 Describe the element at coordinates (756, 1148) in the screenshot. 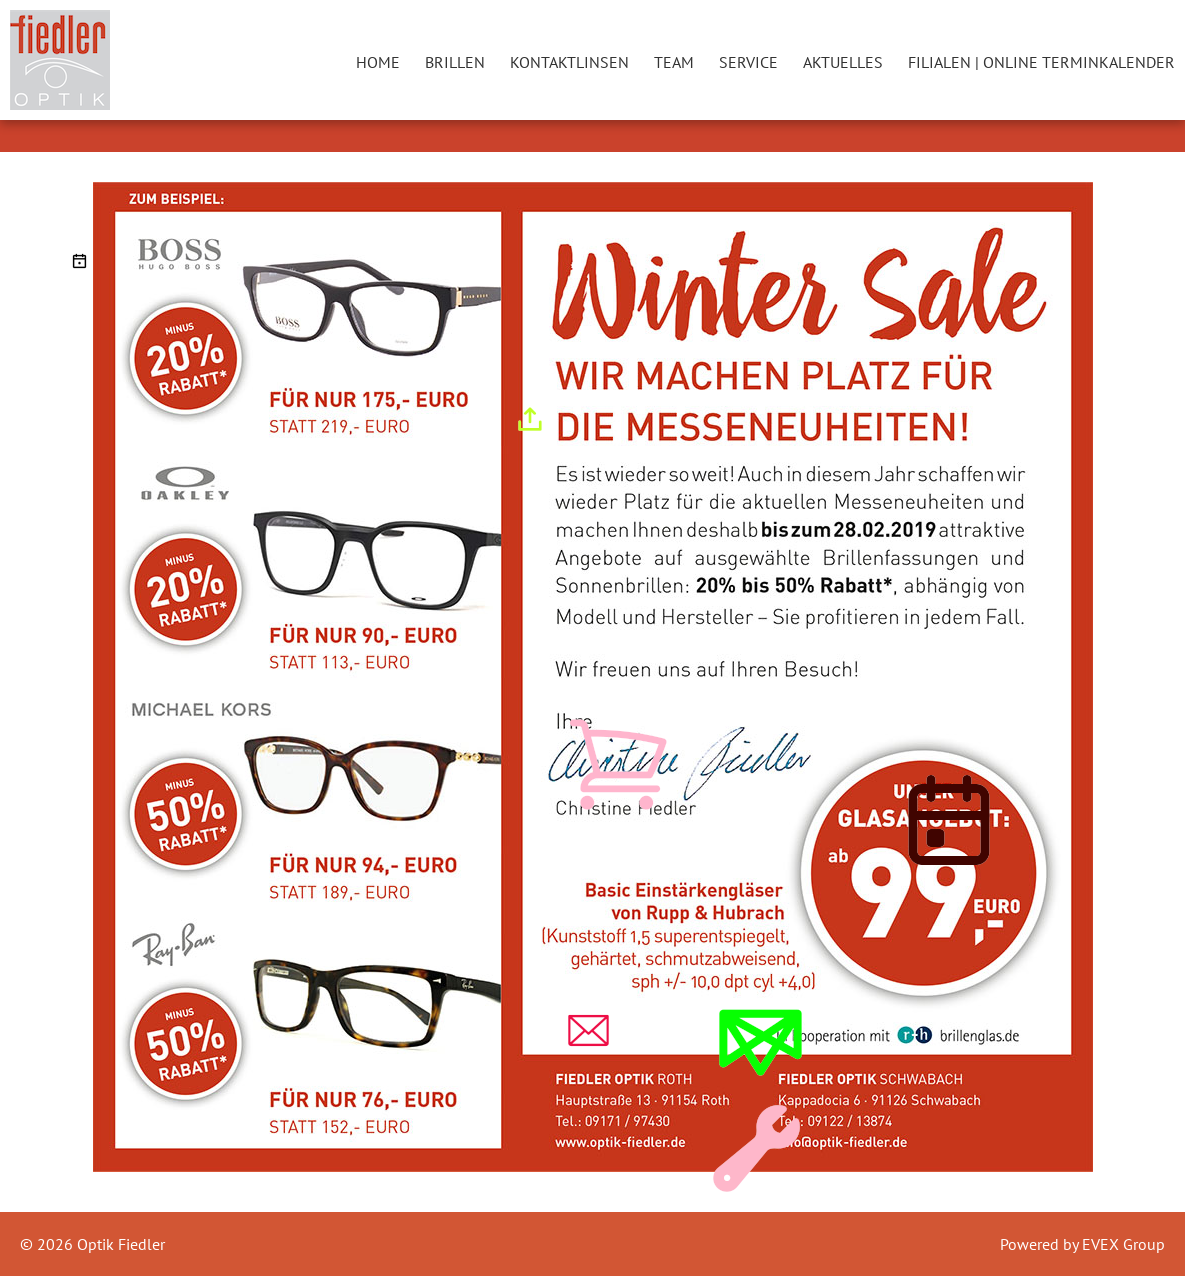

I see `access settings or preferences` at that location.